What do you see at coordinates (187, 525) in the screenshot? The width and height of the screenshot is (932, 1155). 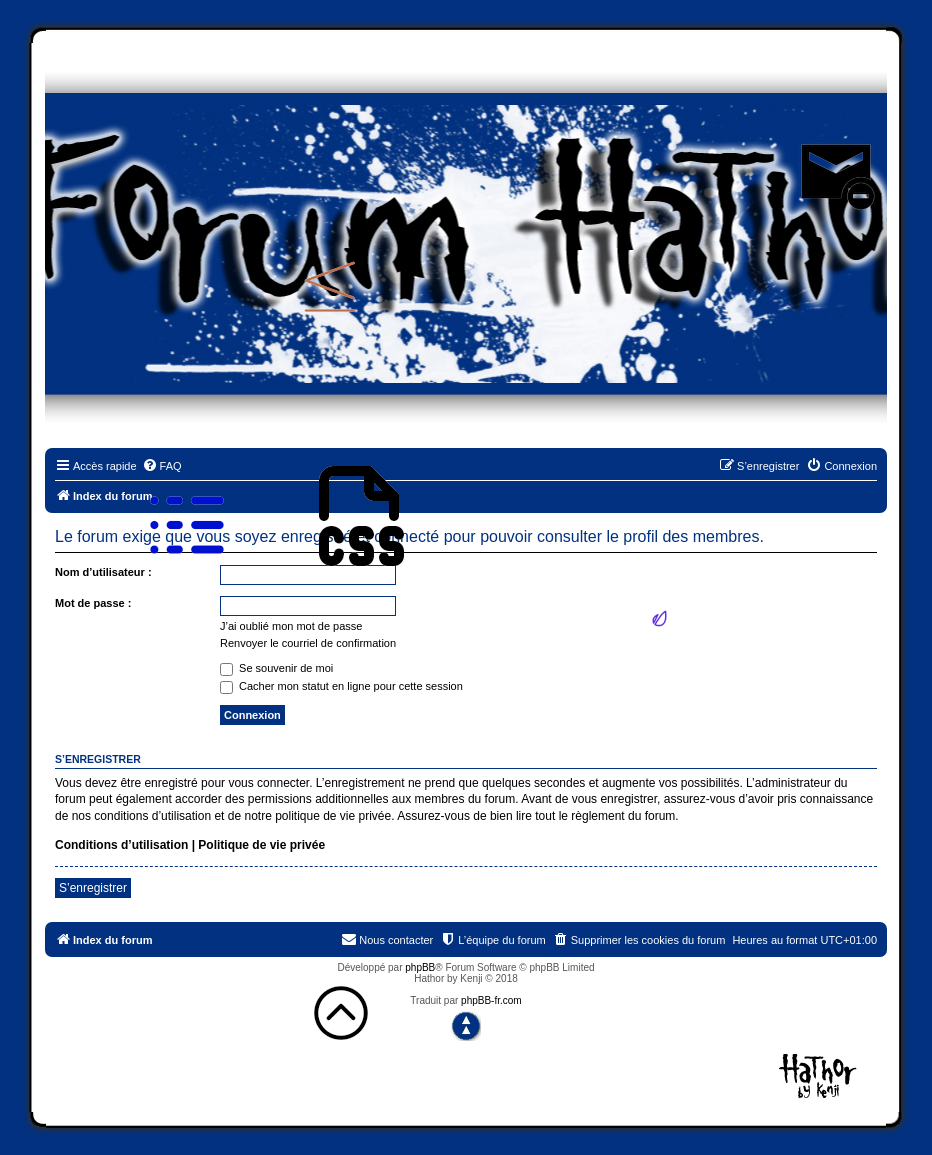 I see `view system logs or activity history` at bounding box center [187, 525].